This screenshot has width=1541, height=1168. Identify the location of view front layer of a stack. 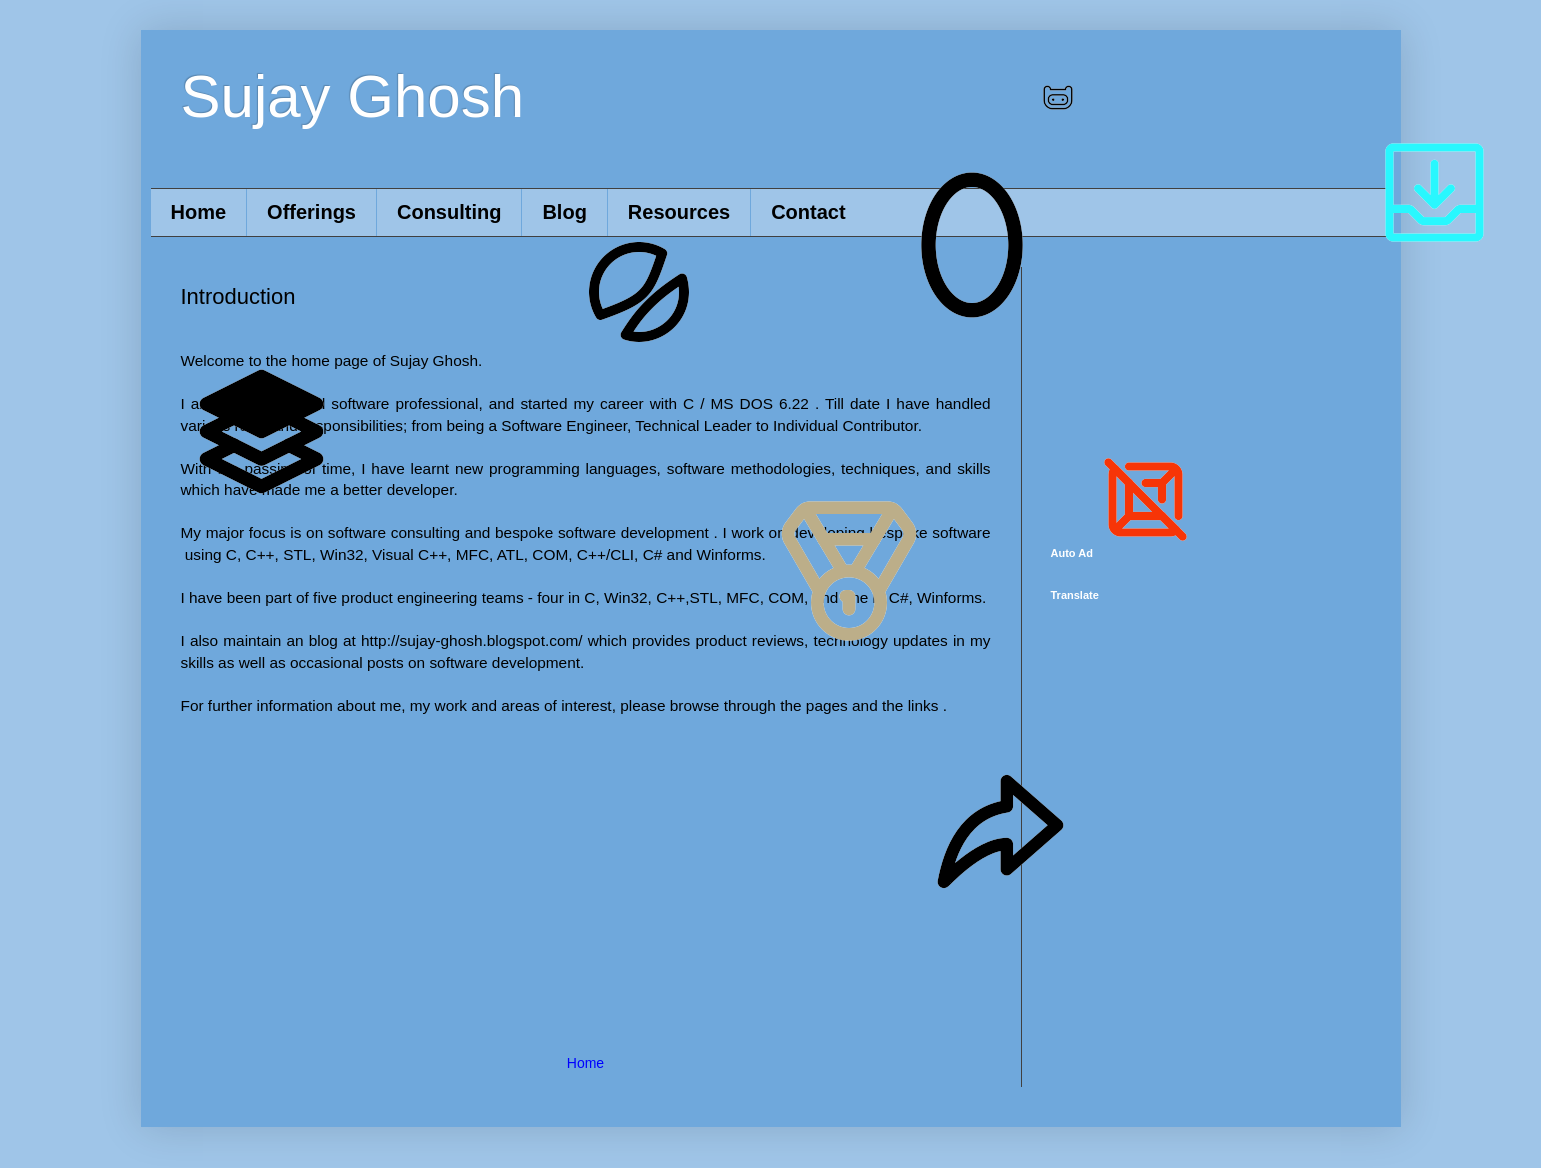
(261, 431).